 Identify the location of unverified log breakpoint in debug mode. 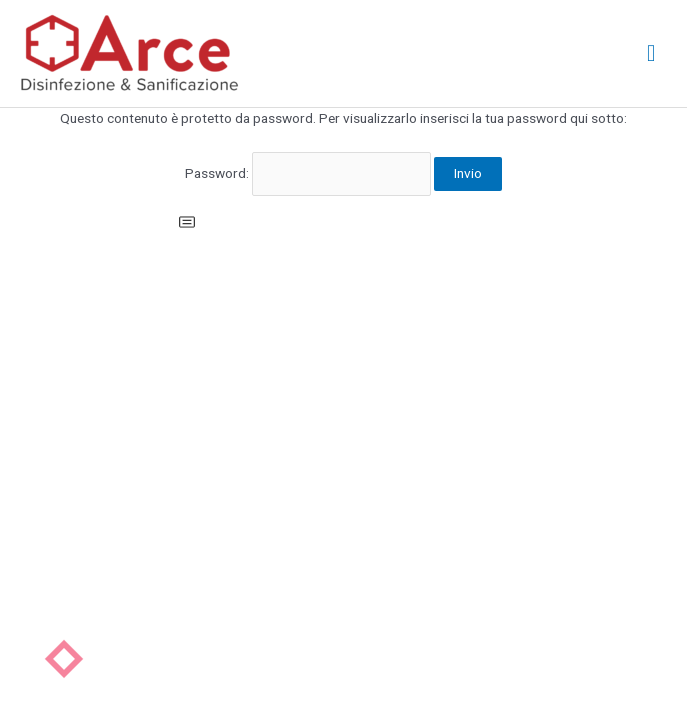
(64, 659).